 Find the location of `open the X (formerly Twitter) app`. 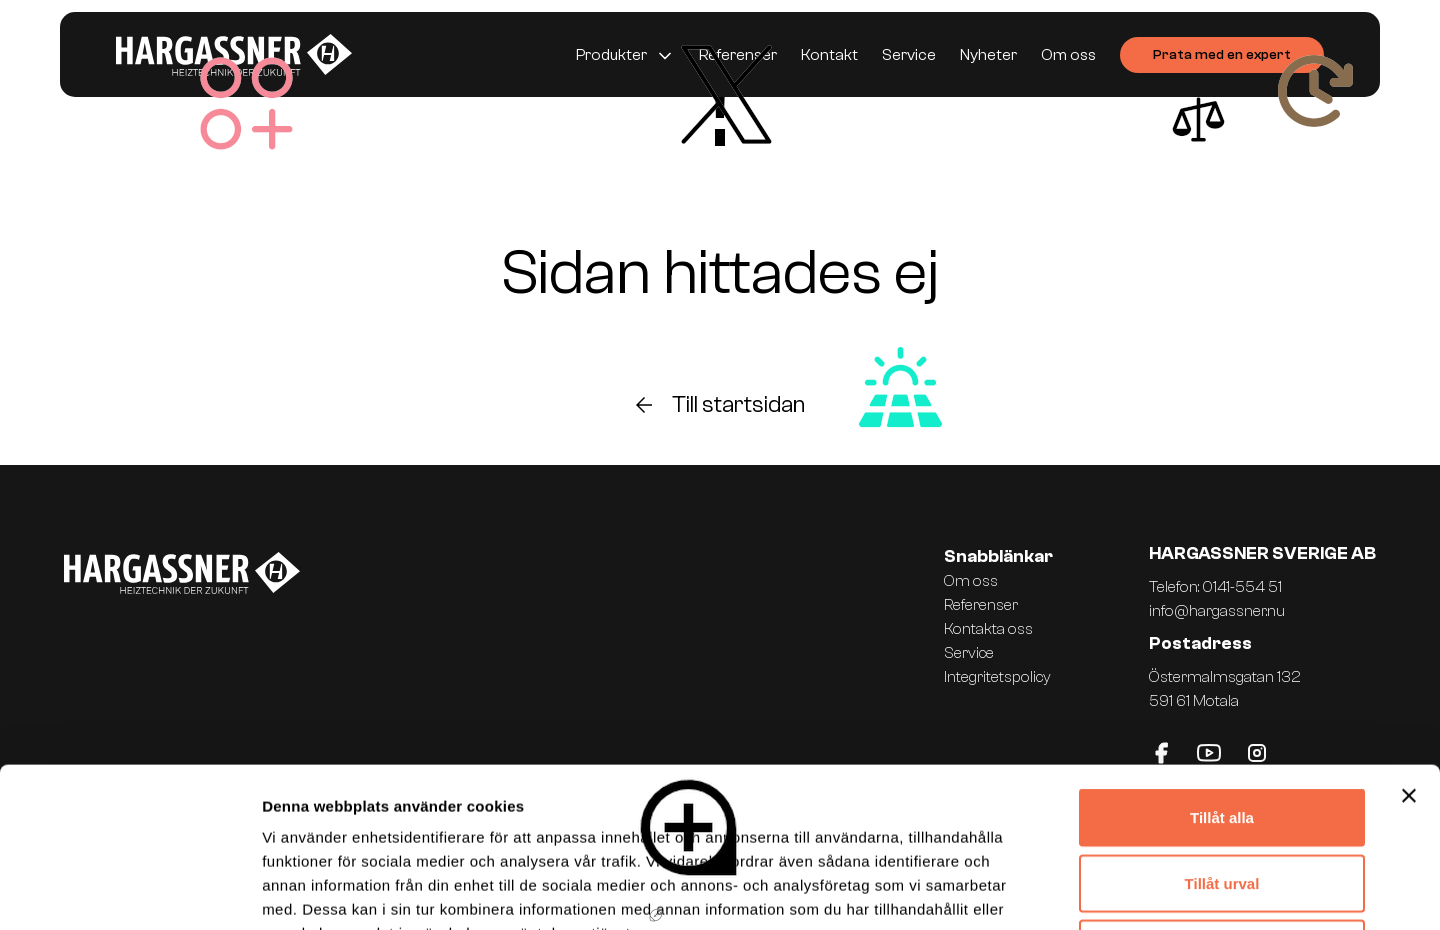

open the X (formerly Twitter) app is located at coordinates (726, 94).